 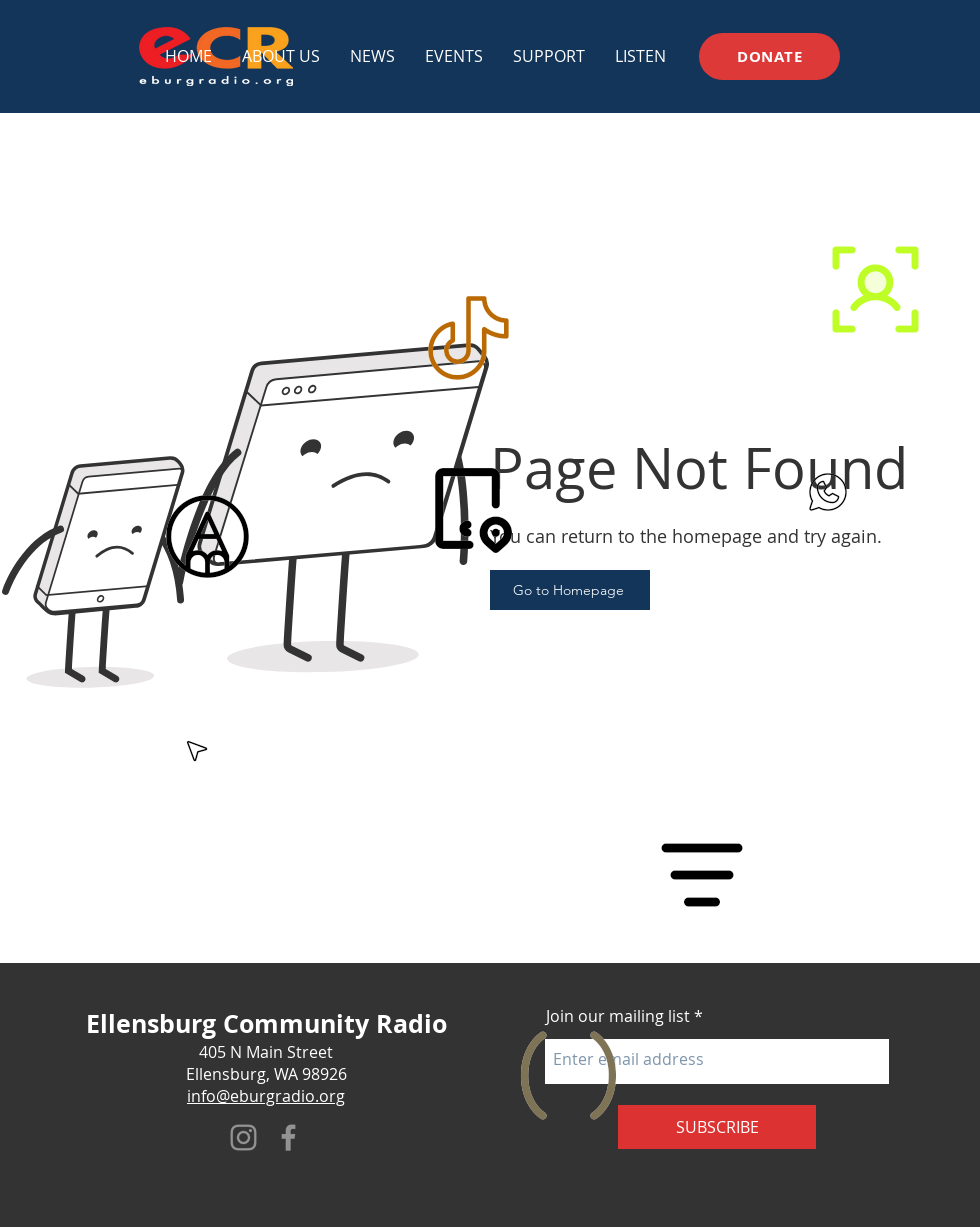 I want to click on open the TikTok app, so click(x=468, y=339).